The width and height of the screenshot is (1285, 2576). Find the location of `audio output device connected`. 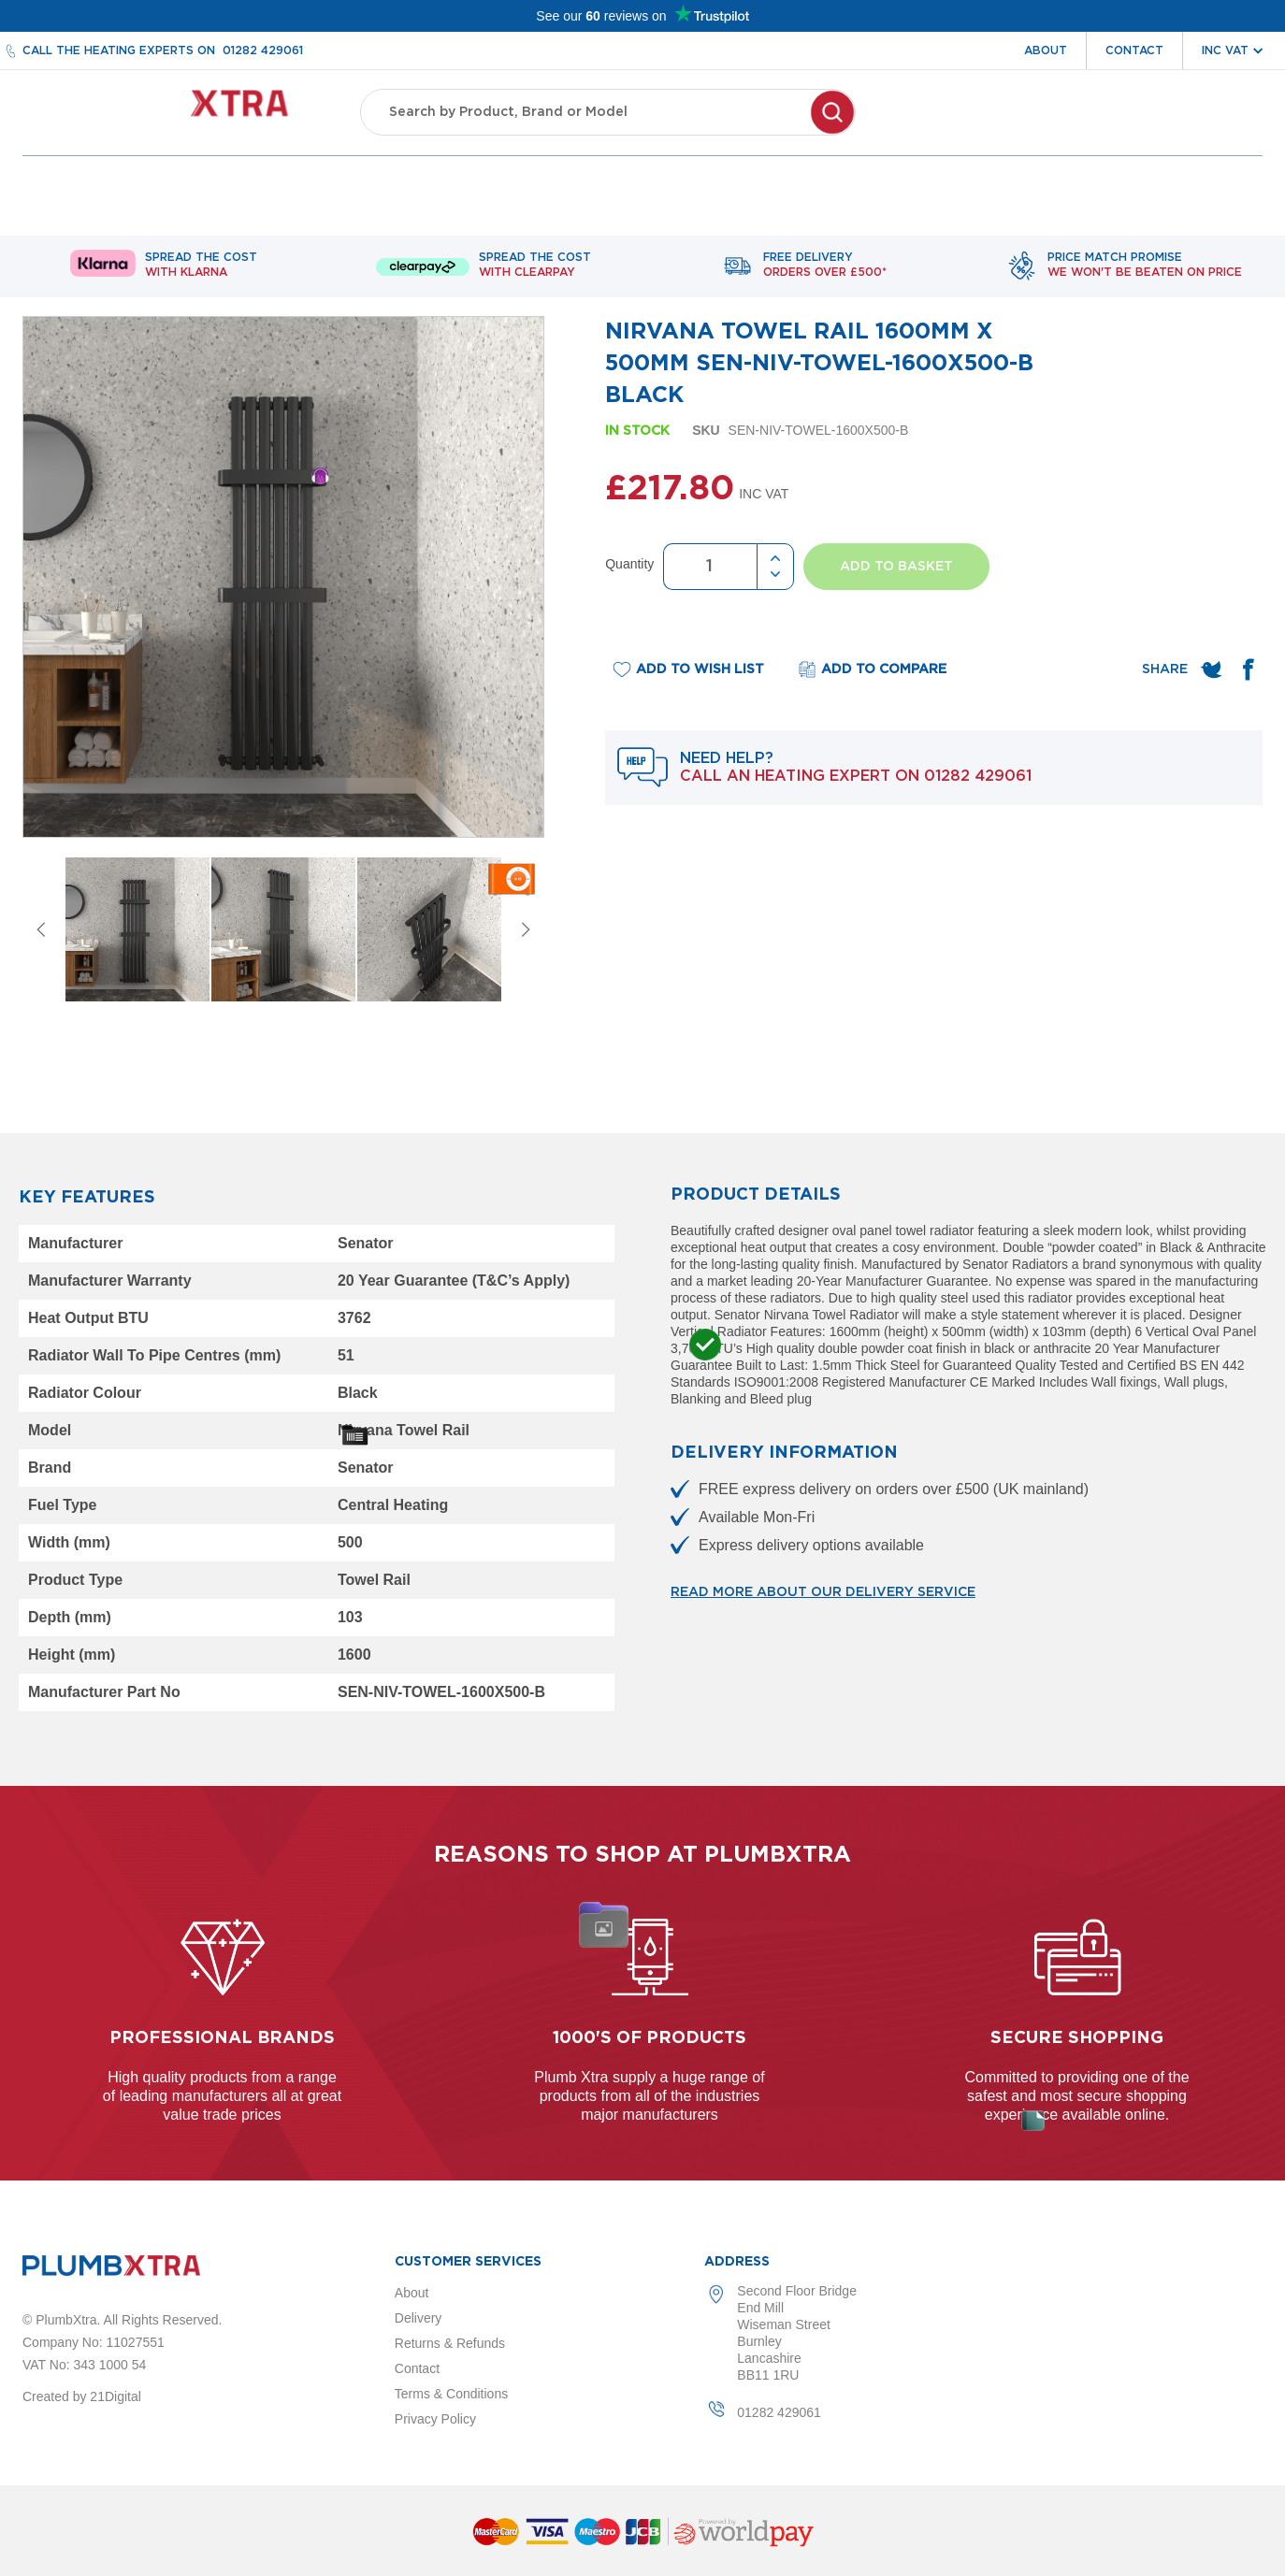

audio output device connected is located at coordinates (320, 475).